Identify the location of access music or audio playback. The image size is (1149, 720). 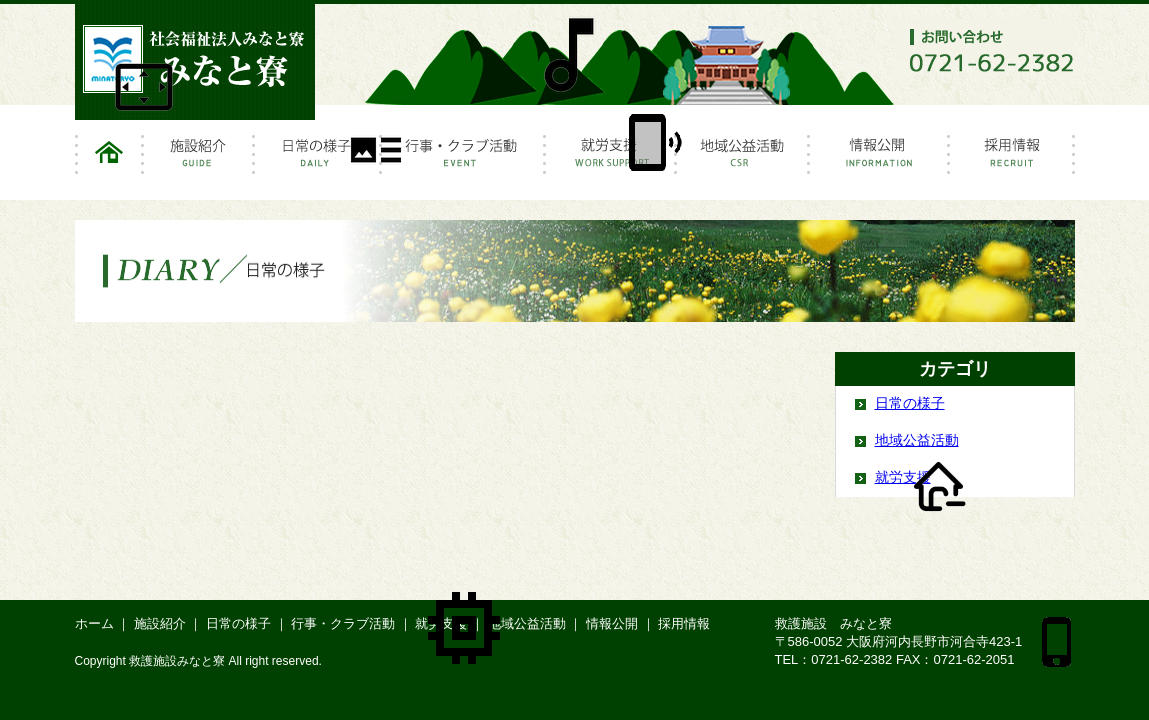
(569, 55).